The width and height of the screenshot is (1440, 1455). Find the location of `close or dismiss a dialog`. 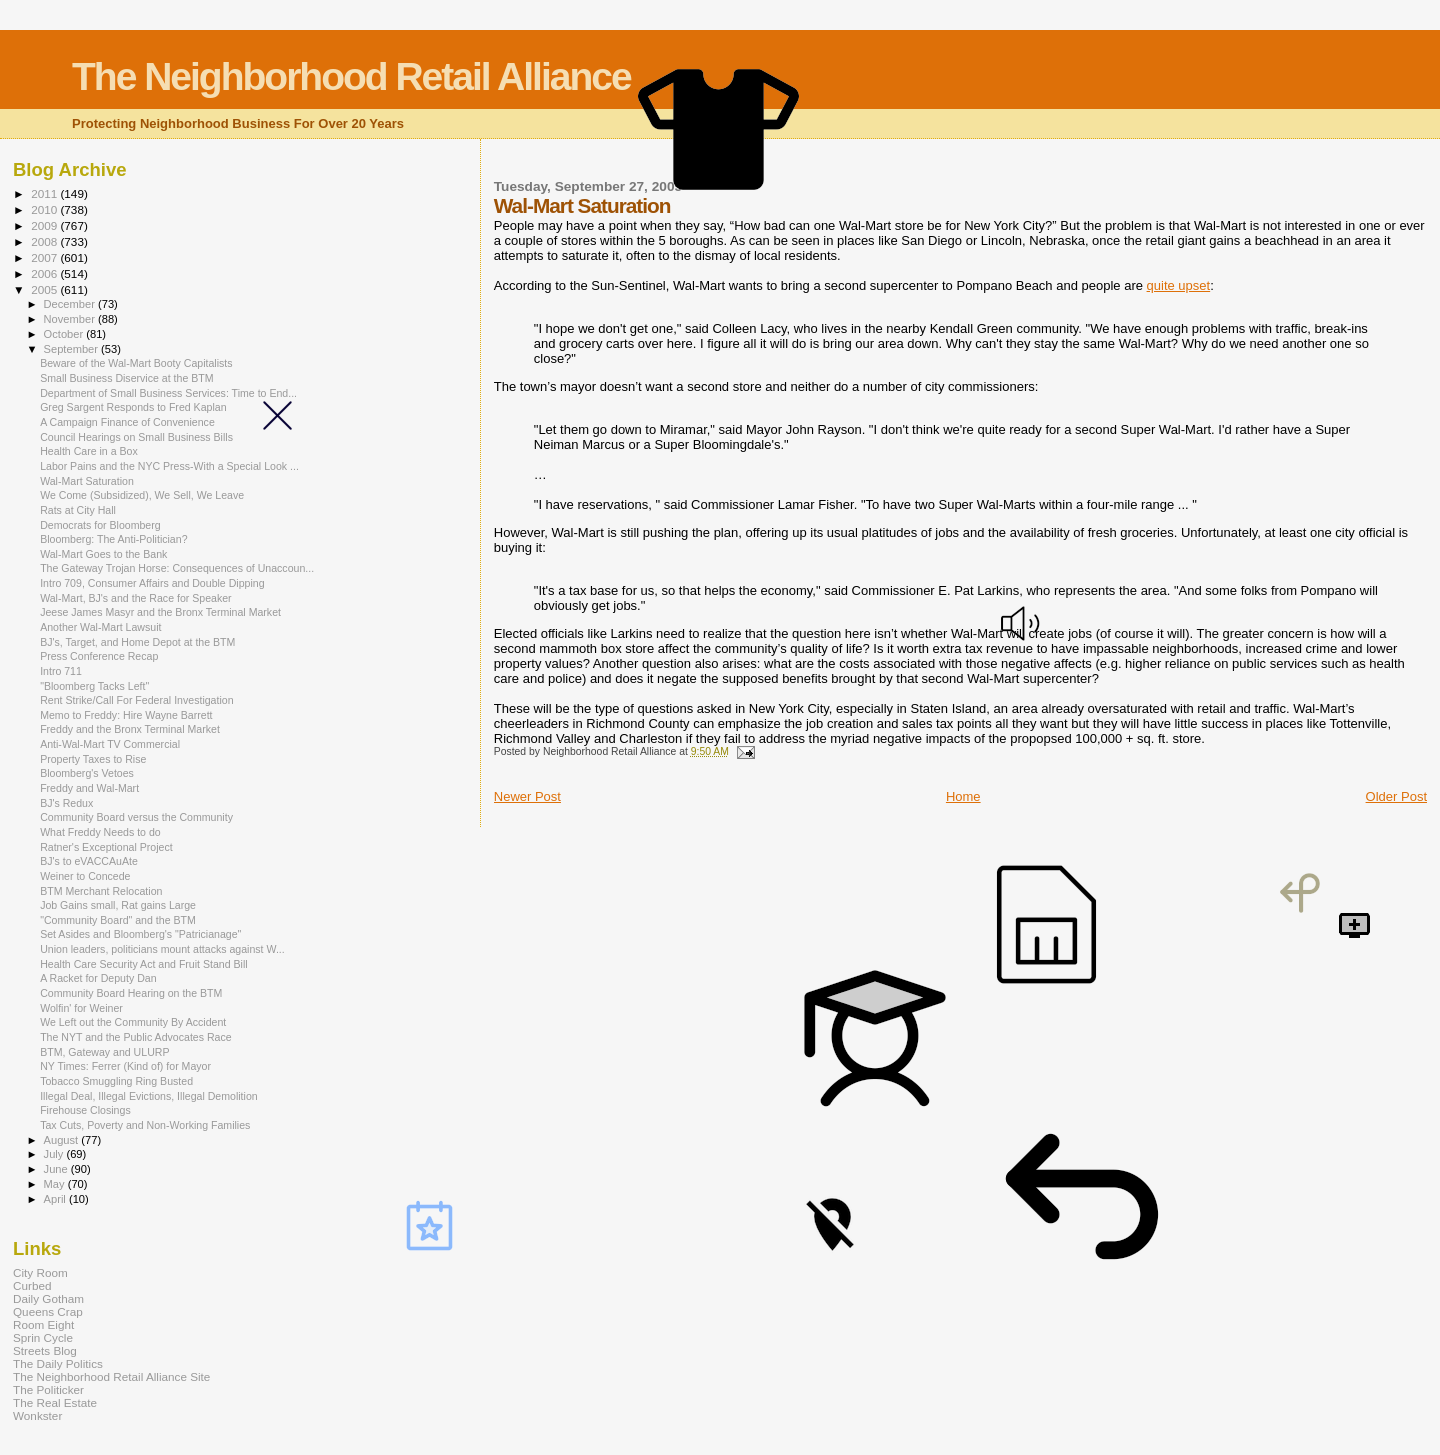

close or dismiss a dialog is located at coordinates (277, 415).